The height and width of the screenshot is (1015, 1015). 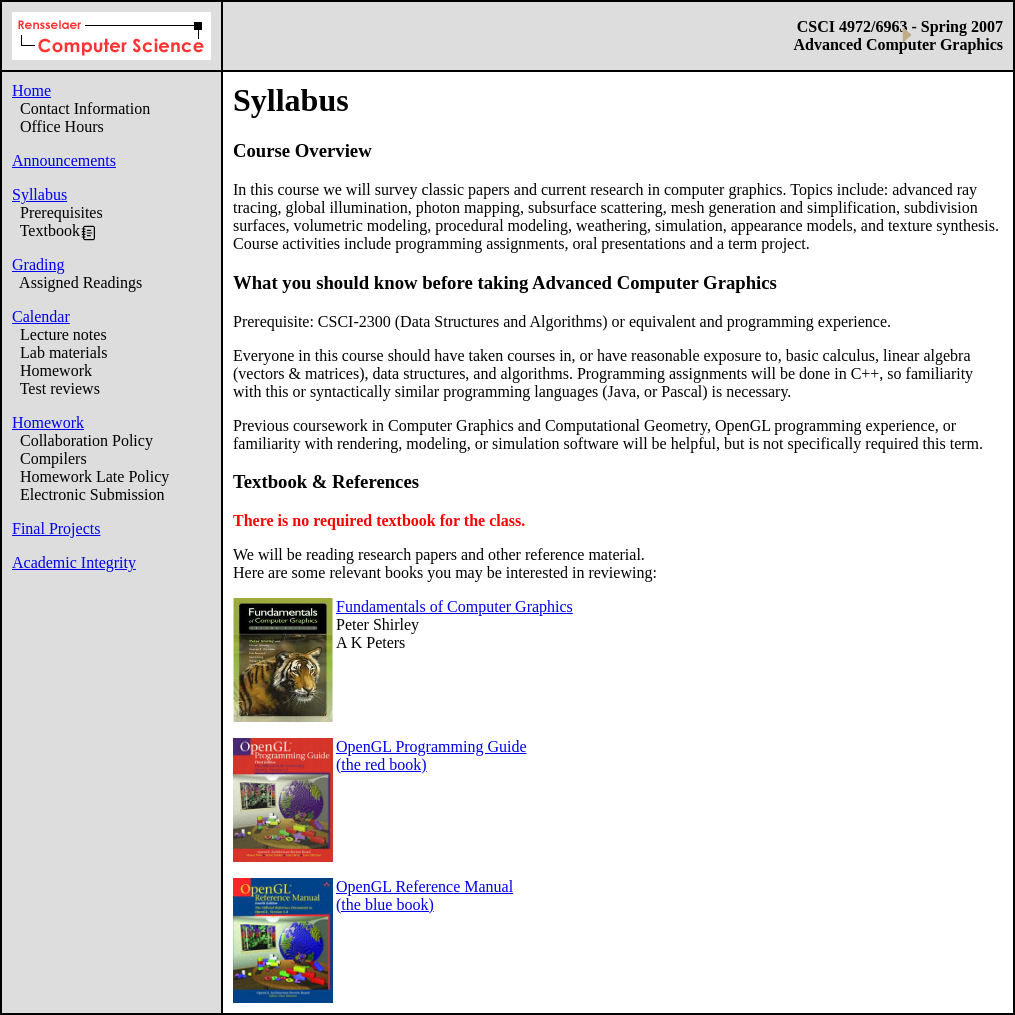 I want to click on open your notes or notebook, so click(x=89, y=233).